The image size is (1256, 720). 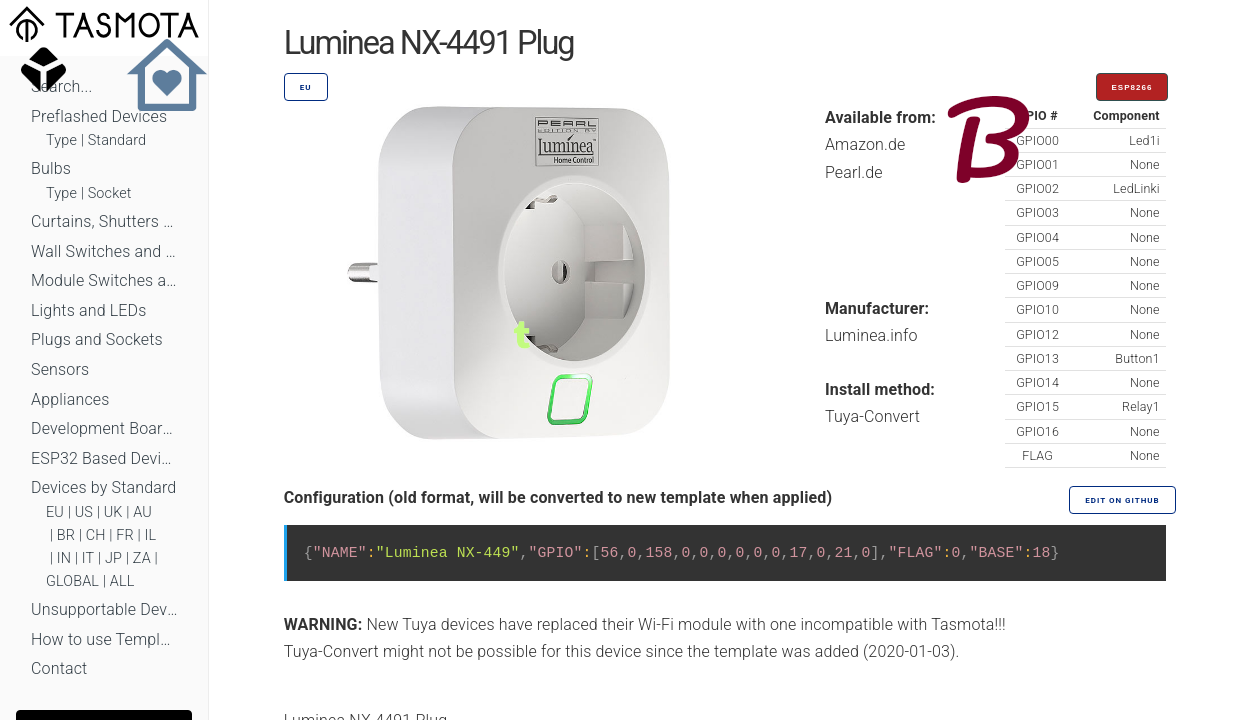 I want to click on navigate to your favorite or loved home, so click(x=167, y=78).